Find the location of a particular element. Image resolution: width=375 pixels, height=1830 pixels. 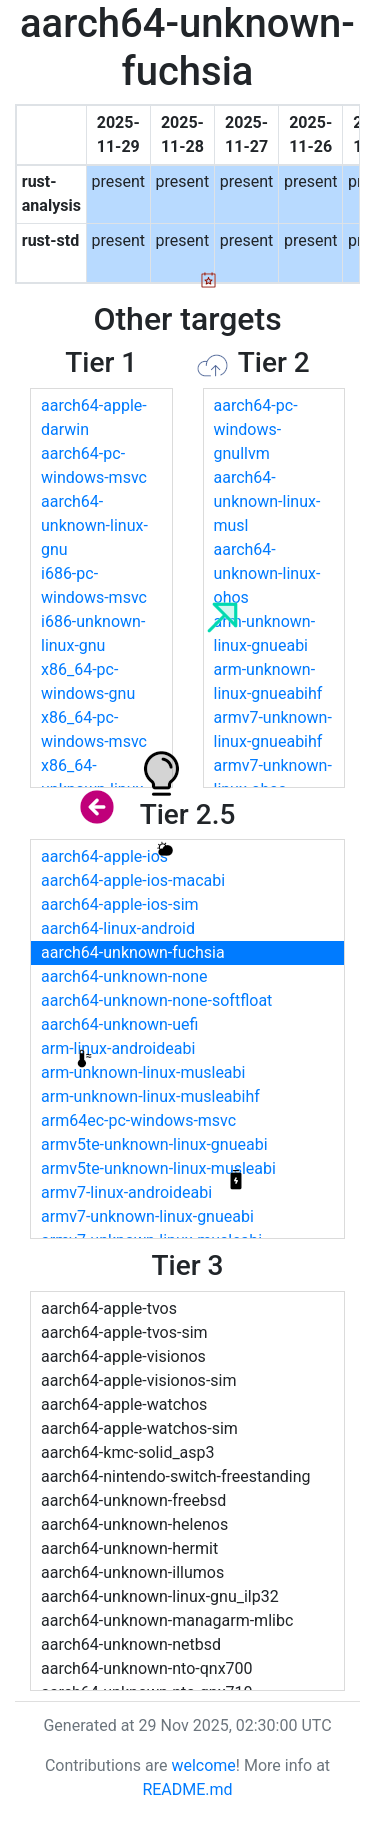

go back to the previous page is located at coordinates (97, 807).